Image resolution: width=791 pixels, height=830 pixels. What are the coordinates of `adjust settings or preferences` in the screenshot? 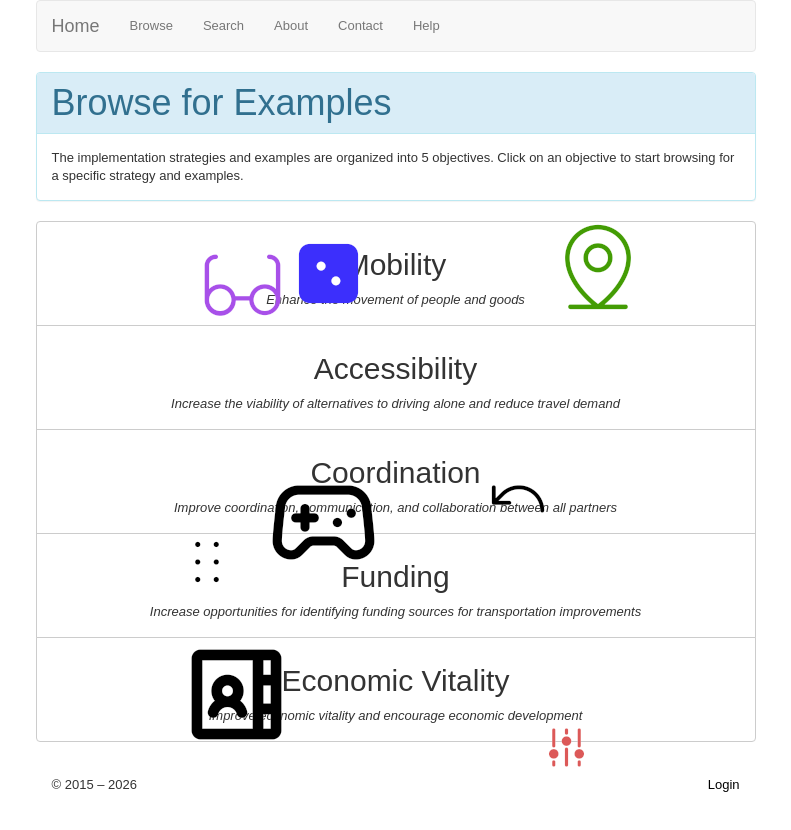 It's located at (566, 747).